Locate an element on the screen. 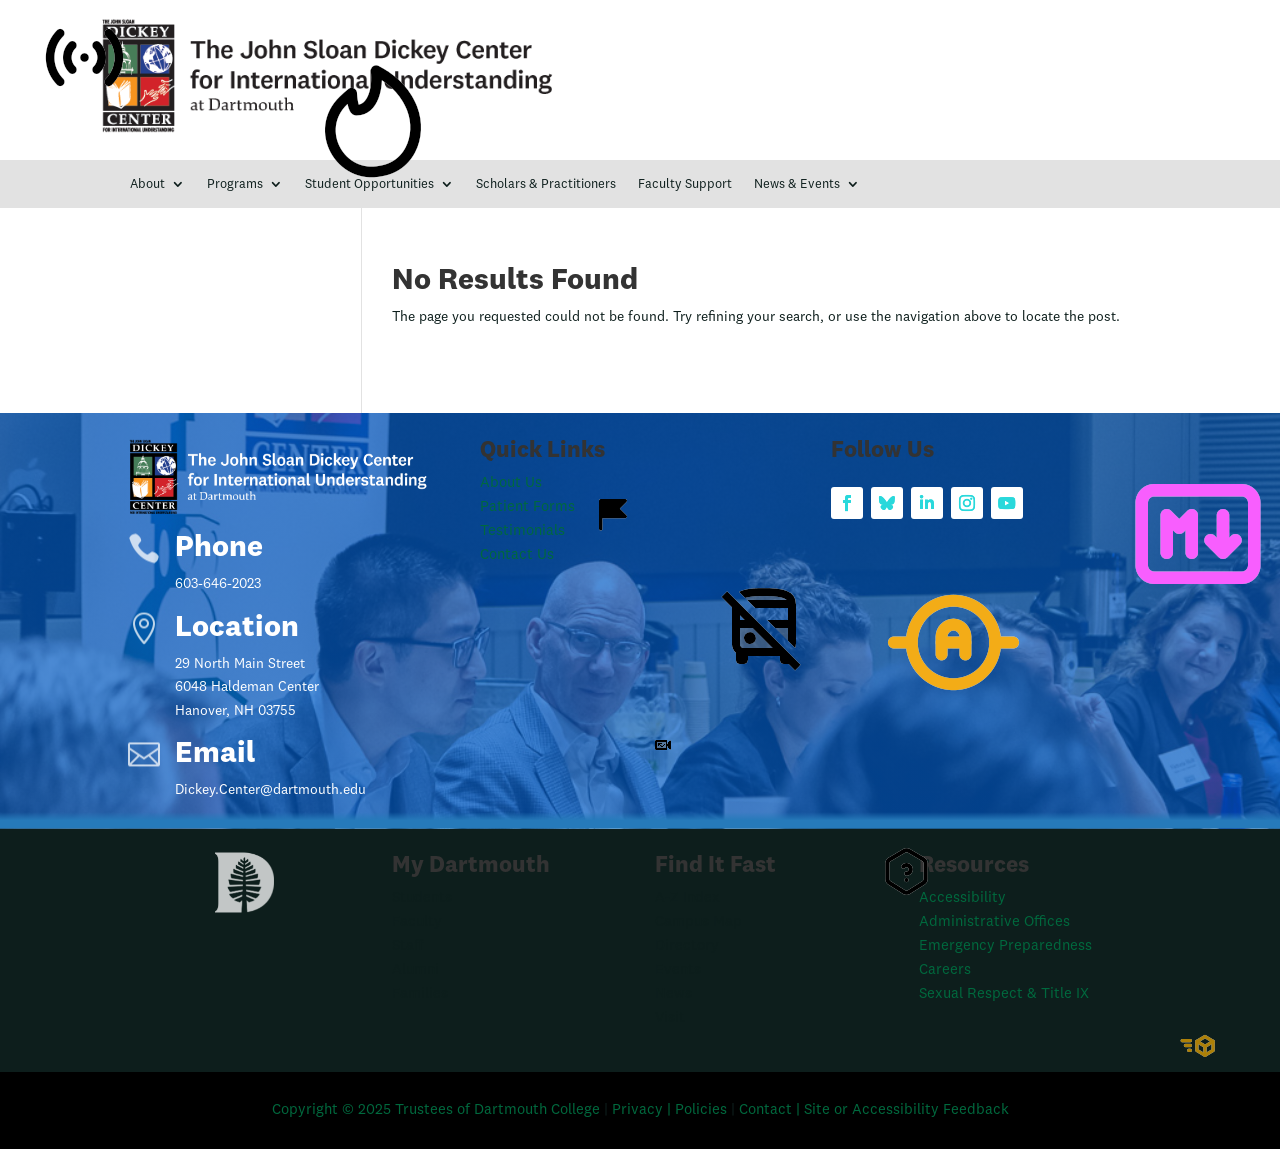 The image size is (1280, 1149). access help or support options is located at coordinates (906, 871).